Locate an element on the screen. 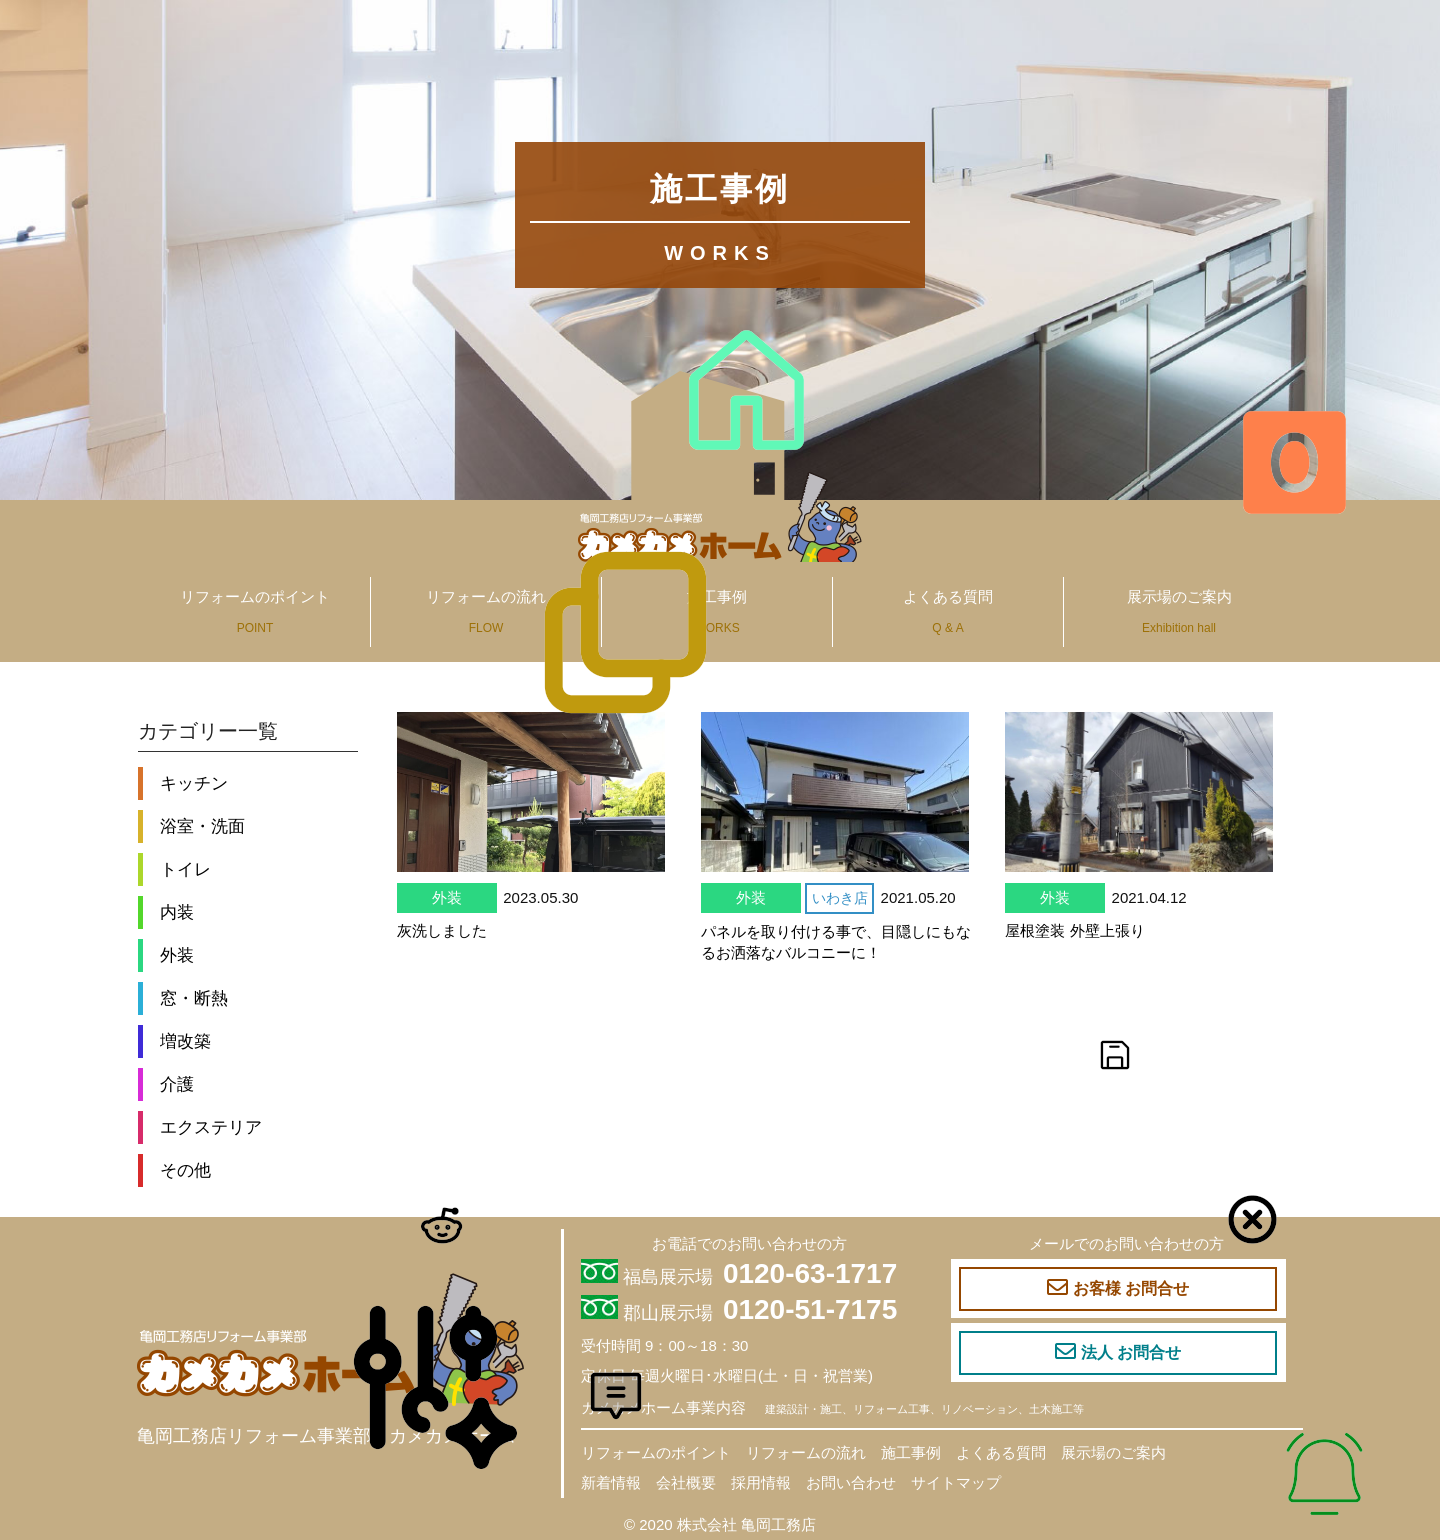 The height and width of the screenshot is (1540, 1440). navigate to home screen is located at coordinates (746, 392).